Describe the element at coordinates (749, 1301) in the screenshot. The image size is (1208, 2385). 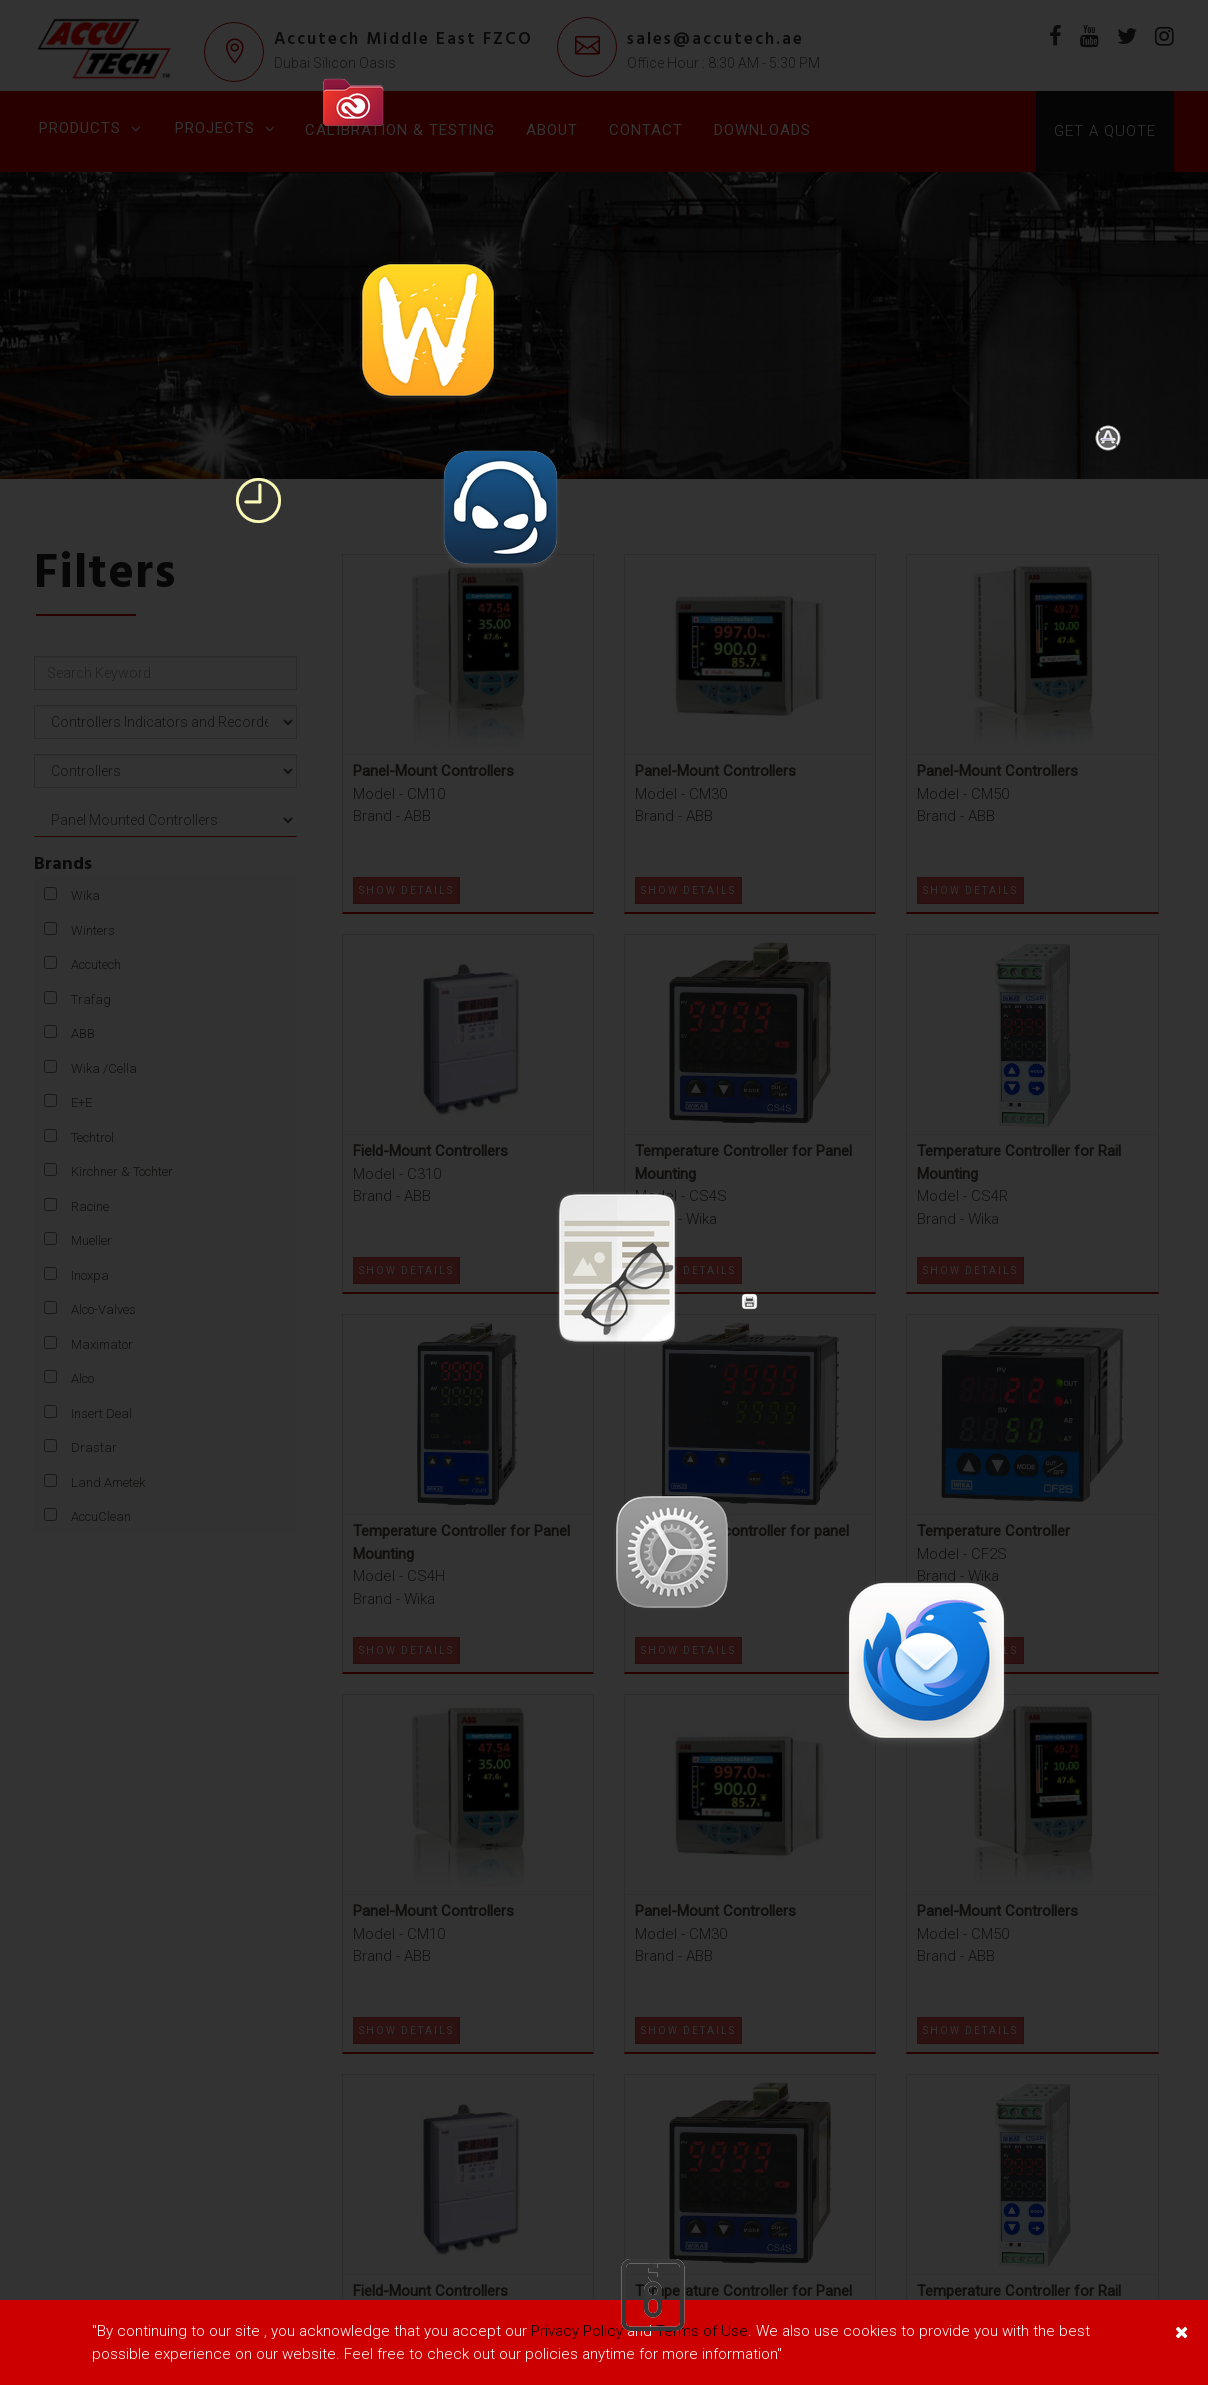
I see `open printer settings and preferences` at that location.